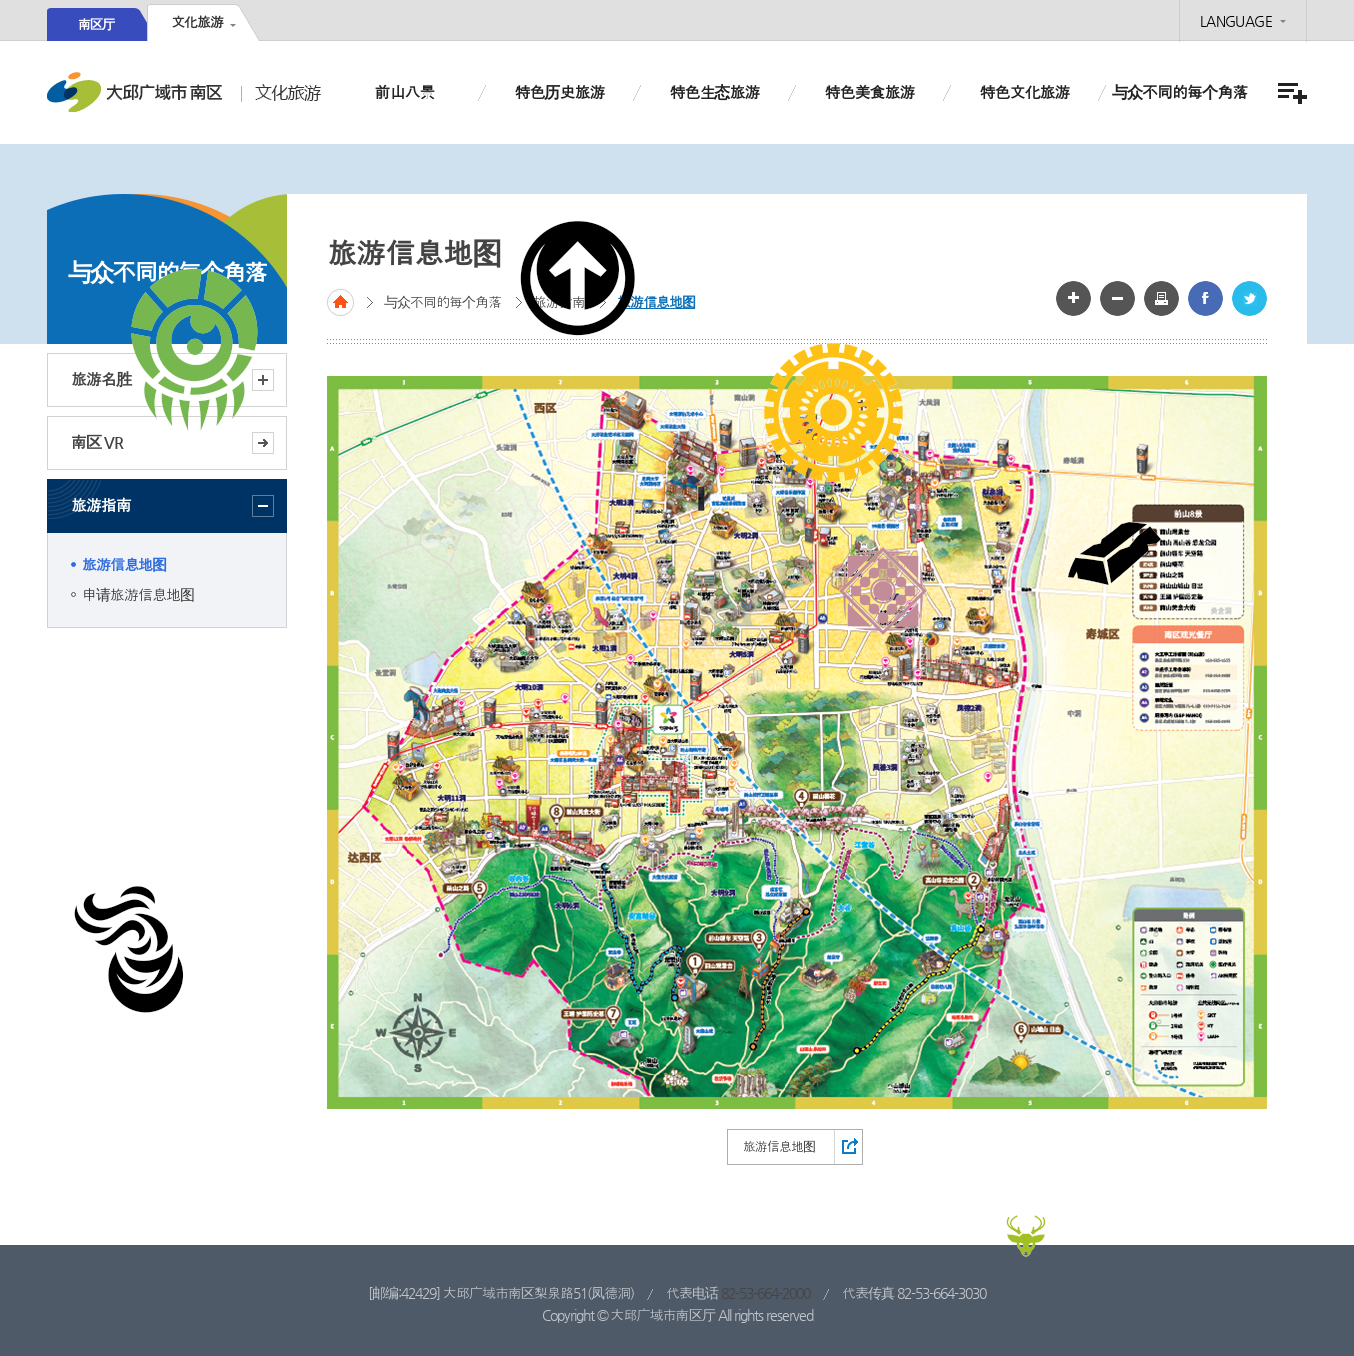 Image resolution: width=1354 pixels, height=1356 pixels. Describe the element at coordinates (578, 279) in the screenshot. I see `indicates north or upward direction in a game compass` at that location.